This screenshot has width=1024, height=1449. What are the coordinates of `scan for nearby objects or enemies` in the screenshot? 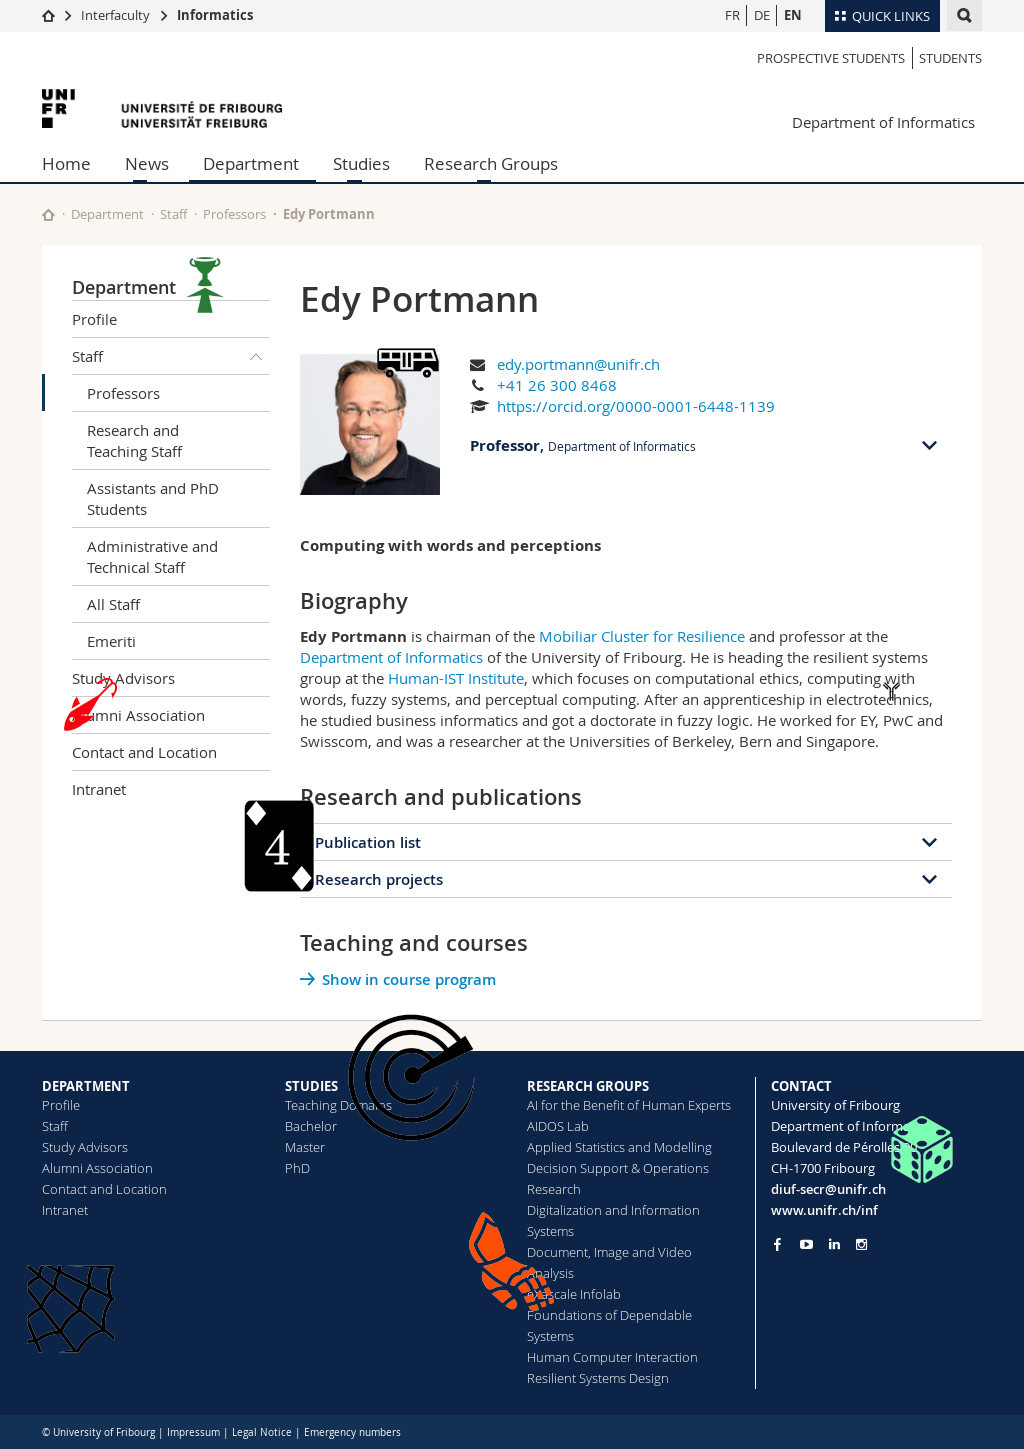 It's located at (411, 1077).